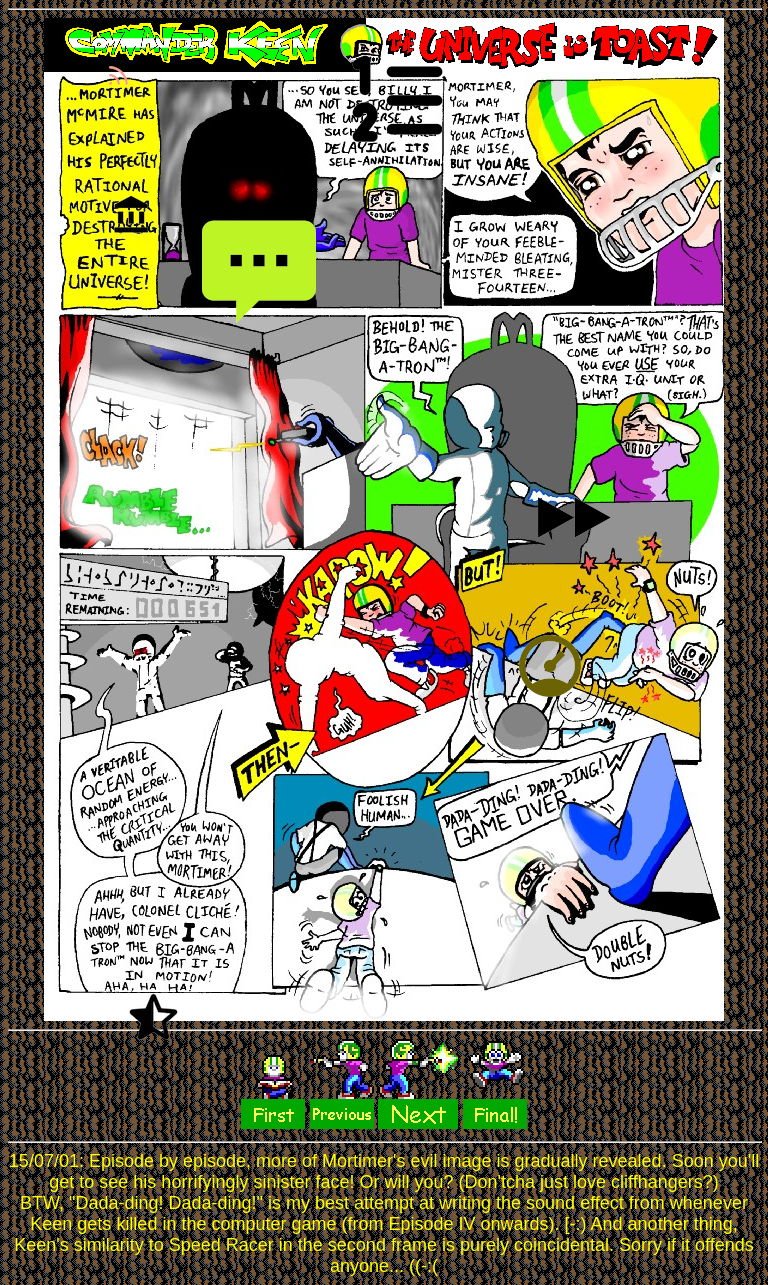  I want to click on subscribe to RSS feed, so click(118, 75).